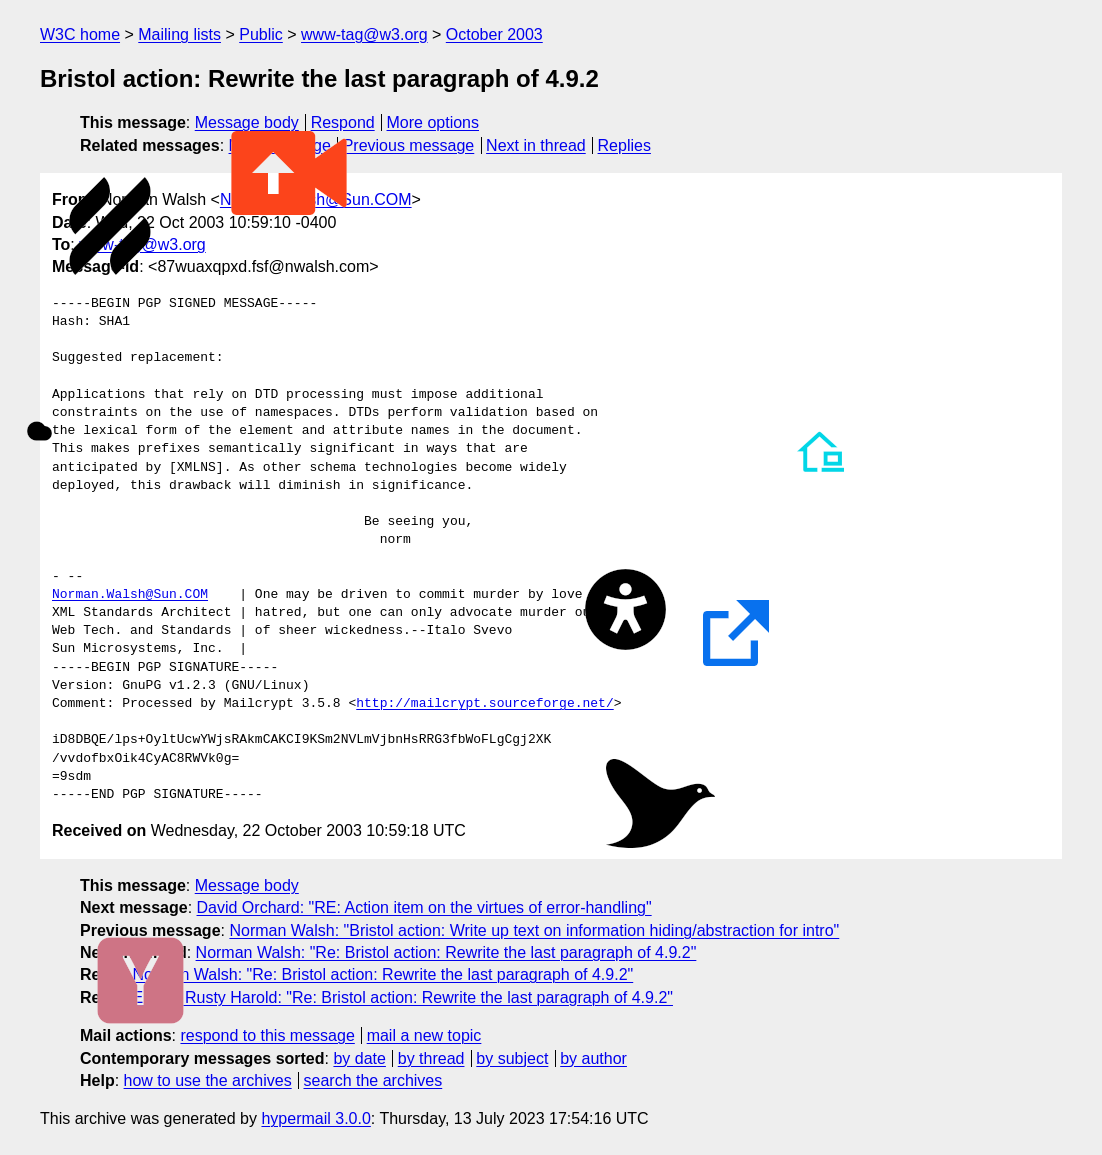 The height and width of the screenshot is (1155, 1102). What do you see at coordinates (140, 980) in the screenshot?
I see `open hacker news` at bounding box center [140, 980].